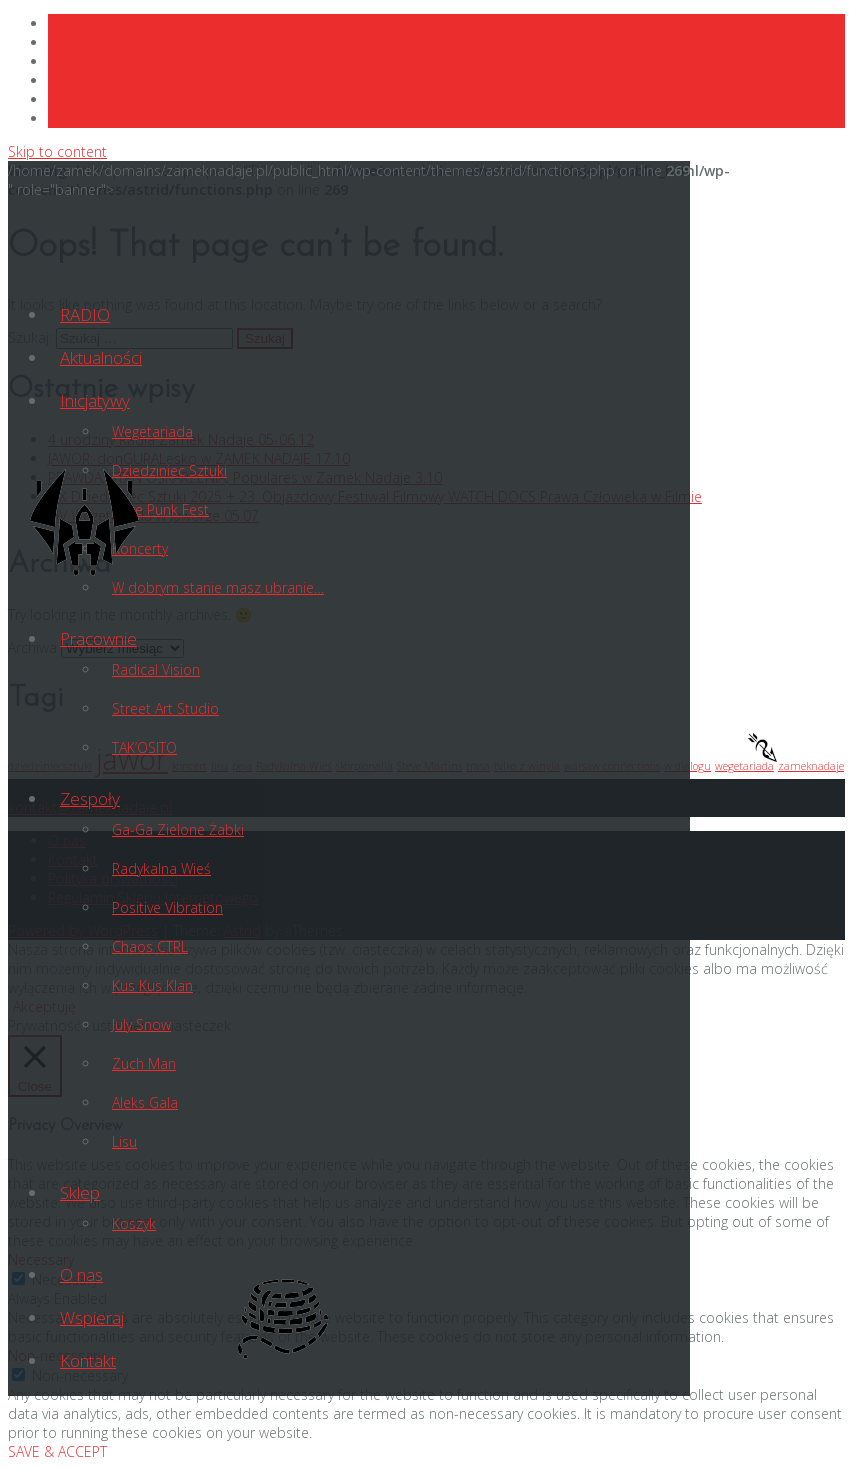  I want to click on launch space combat game, so click(84, 522).